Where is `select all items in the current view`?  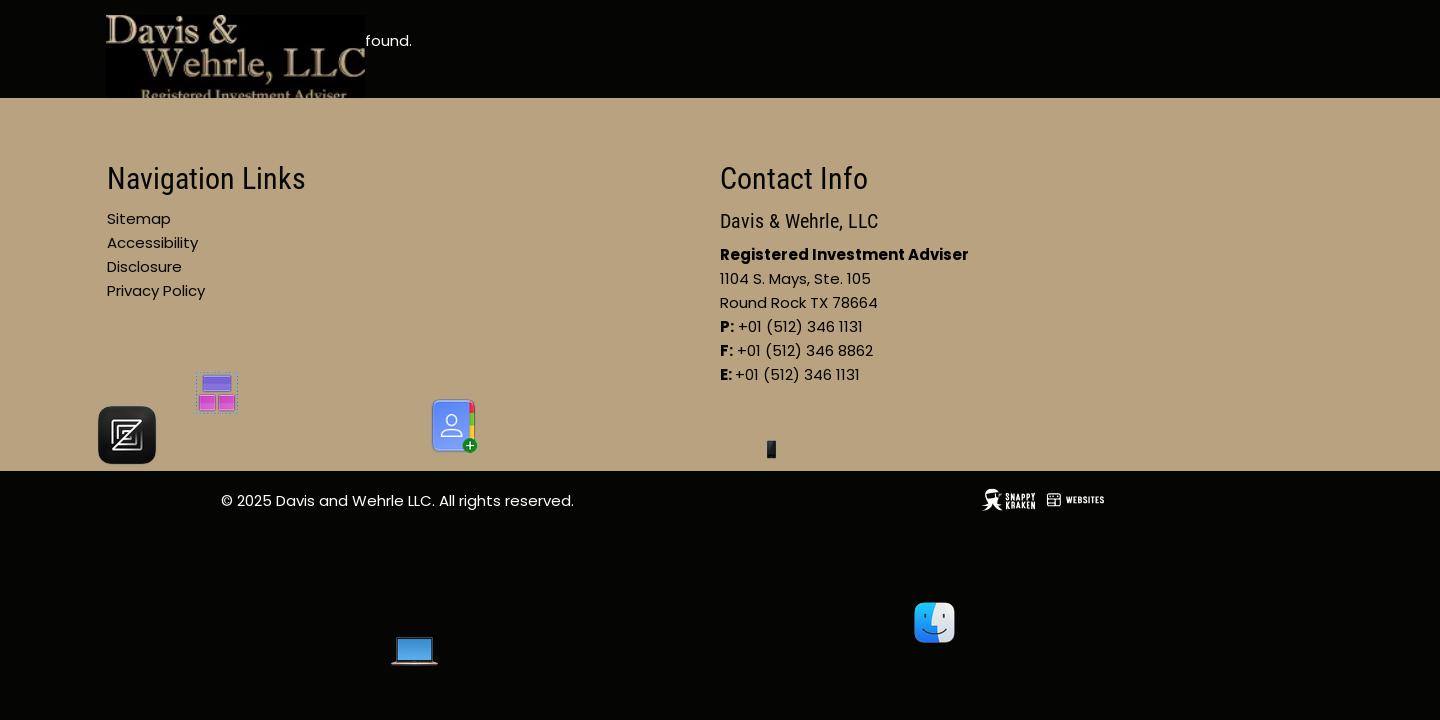
select all items in the current view is located at coordinates (217, 393).